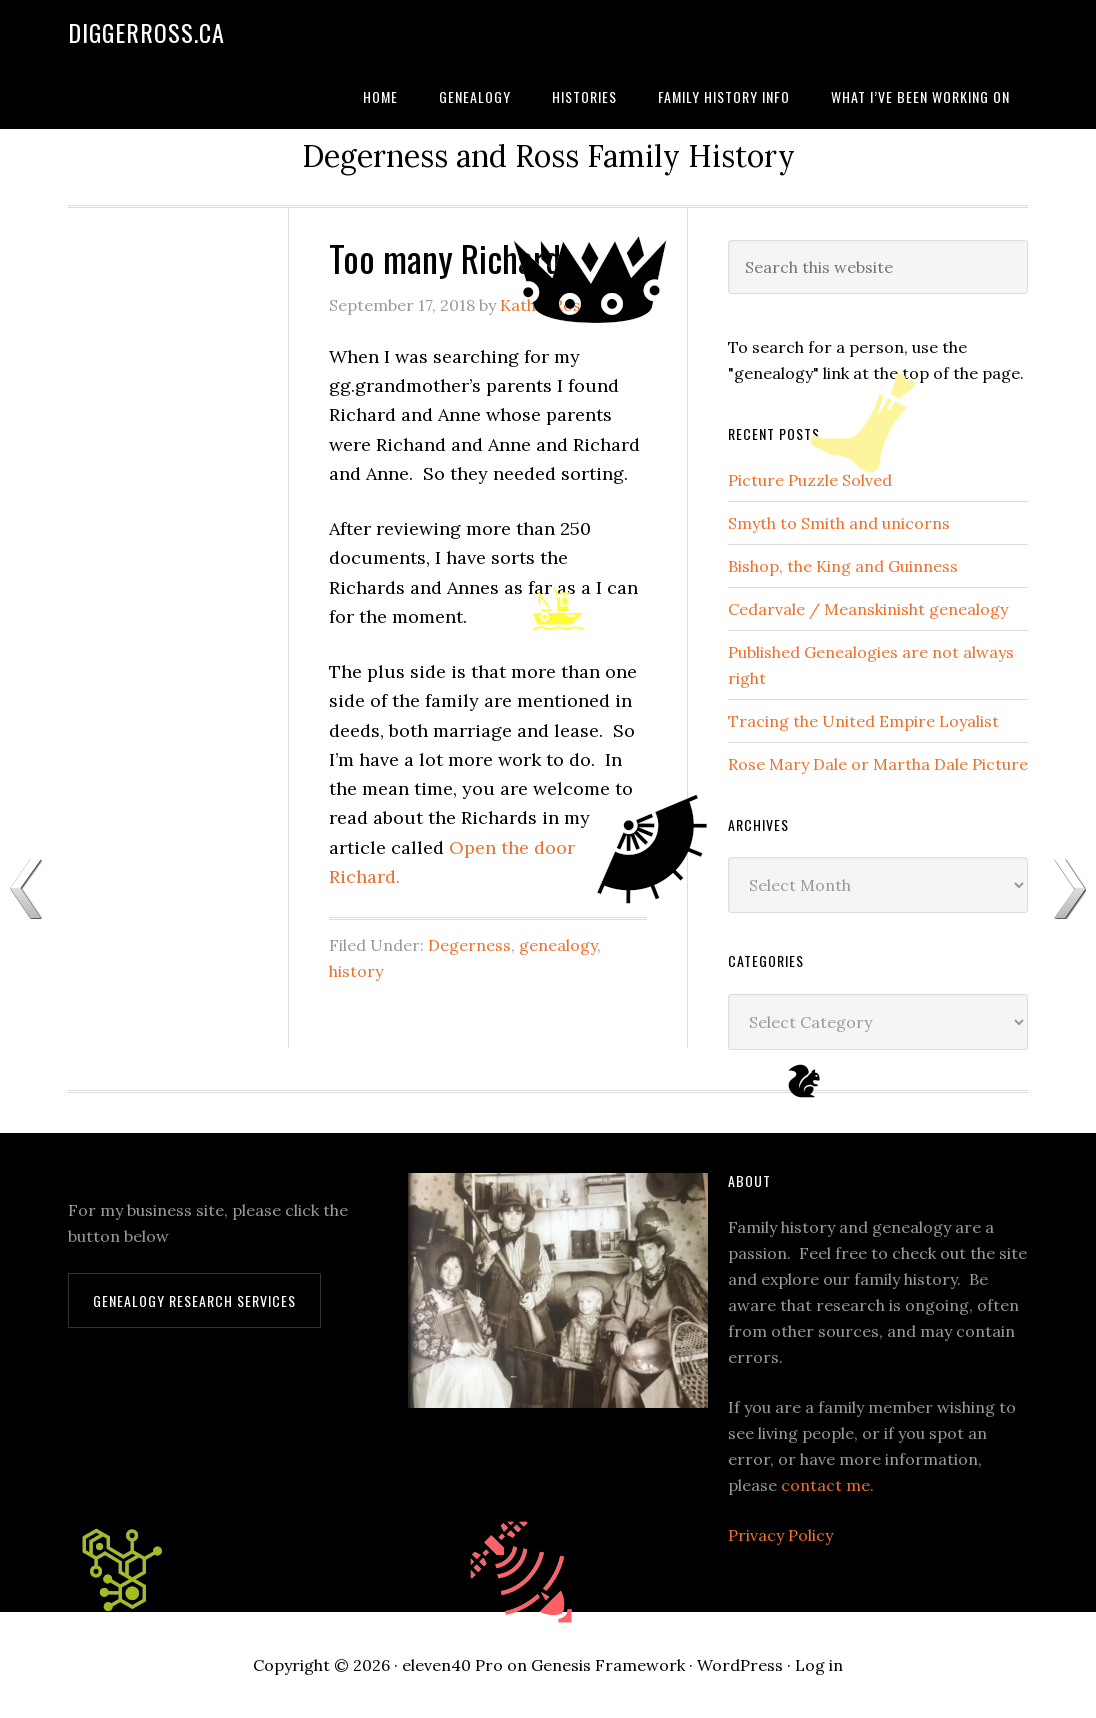 The height and width of the screenshot is (1718, 1096). What do you see at coordinates (122, 1570) in the screenshot?
I see `view molecular or chemical structure` at bounding box center [122, 1570].